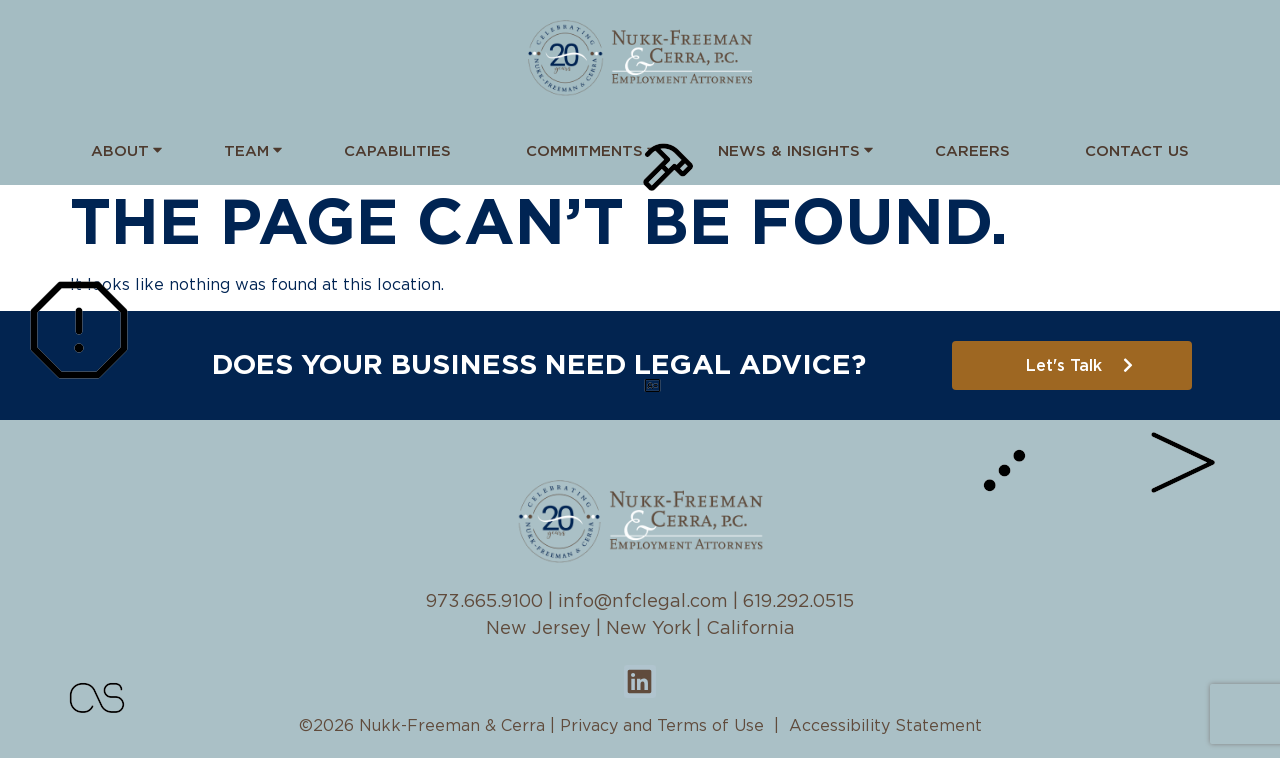 Image resolution: width=1280 pixels, height=758 pixels. What do you see at coordinates (1004, 470) in the screenshot?
I see `more options menu (diagonal variant)` at bounding box center [1004, 470].